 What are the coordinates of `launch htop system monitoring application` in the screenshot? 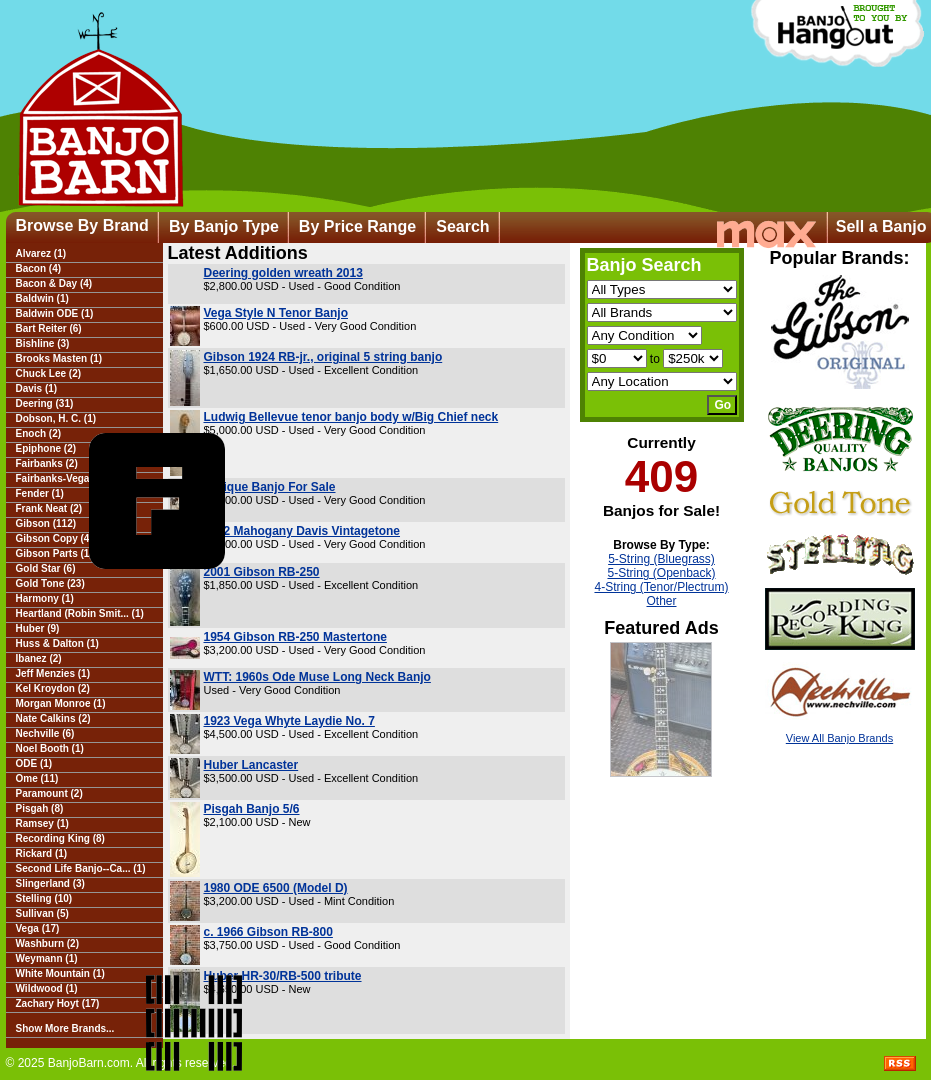 It's located at (194, 1023).